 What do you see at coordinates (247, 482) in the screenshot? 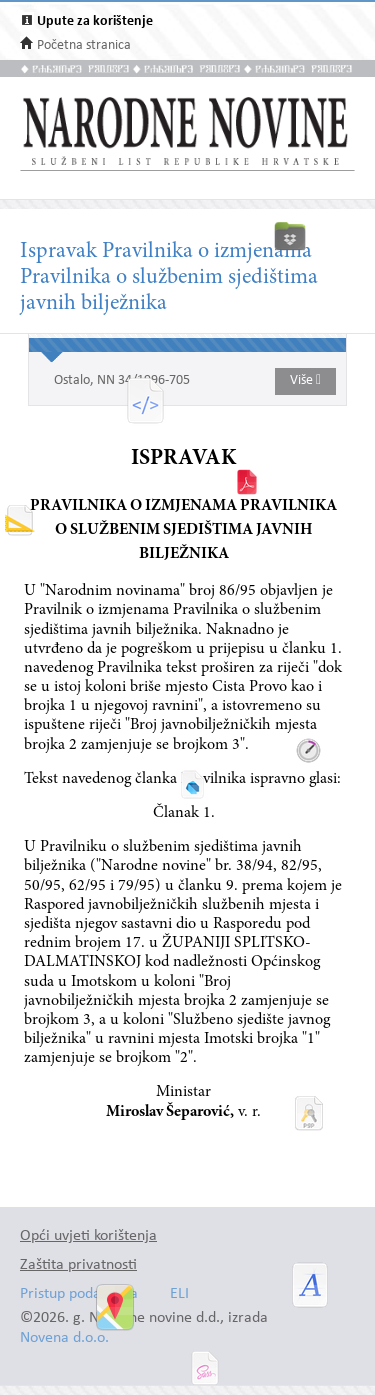
I see `a compressed PDF document file` at bounding box center [247, 482].